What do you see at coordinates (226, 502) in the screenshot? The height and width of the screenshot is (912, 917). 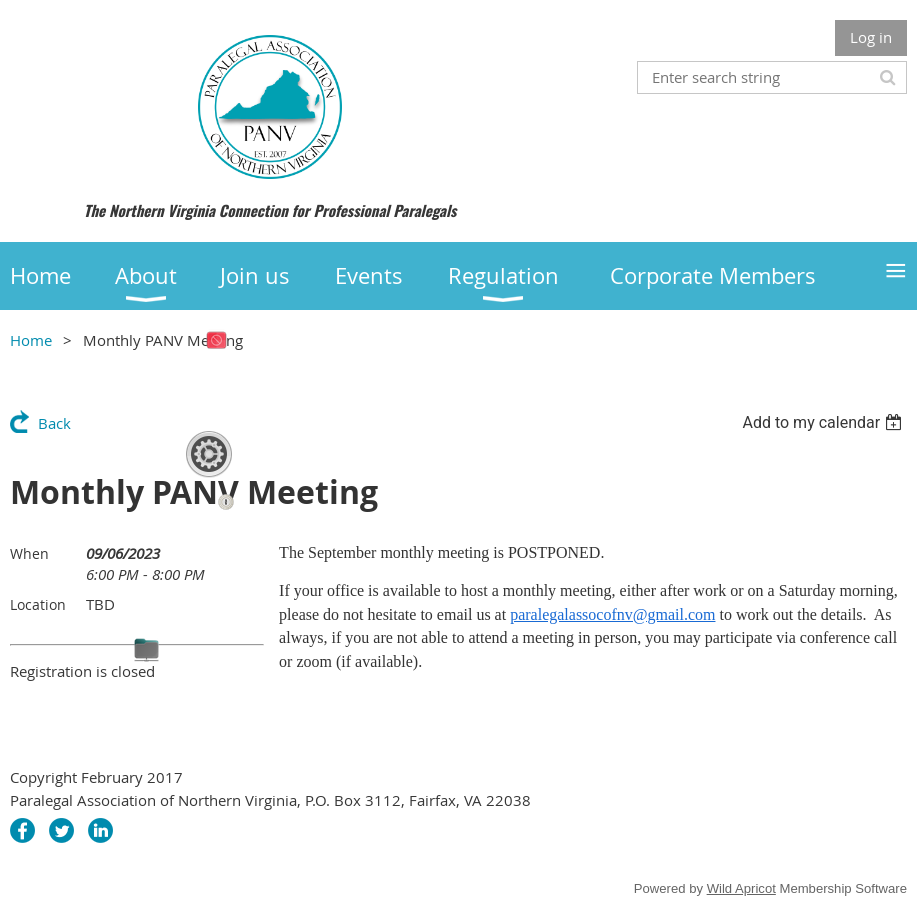 I see `open passwords and keys manager` at bounding box center [226, 502].